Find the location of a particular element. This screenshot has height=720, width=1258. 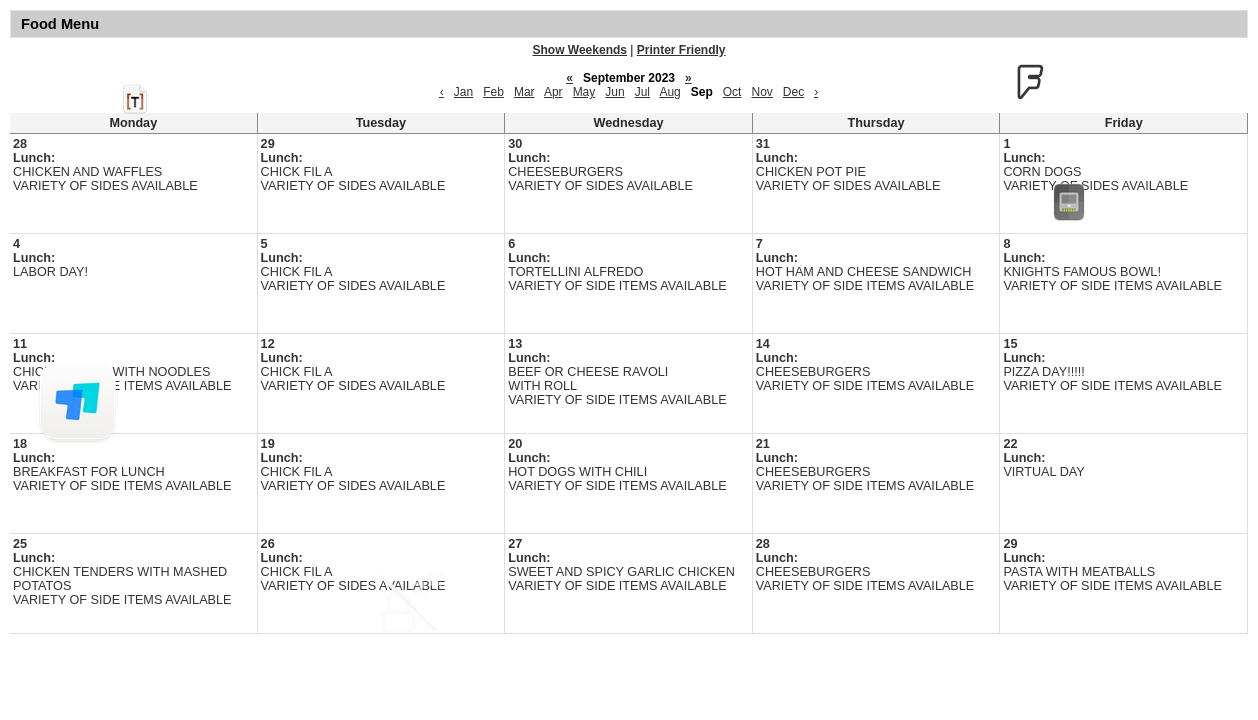

a toml configuration file is located at coordinates (135, 99).